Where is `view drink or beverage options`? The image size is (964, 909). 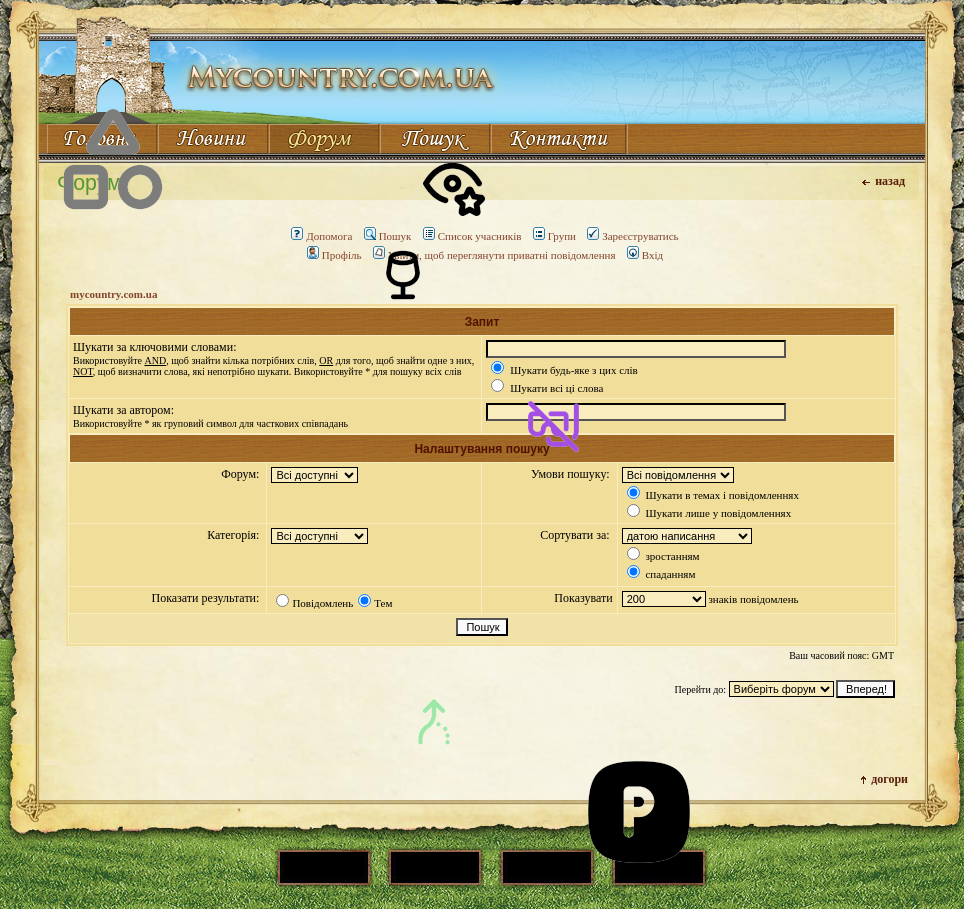 view drink or beverage options is located at coordinates (403, 275).